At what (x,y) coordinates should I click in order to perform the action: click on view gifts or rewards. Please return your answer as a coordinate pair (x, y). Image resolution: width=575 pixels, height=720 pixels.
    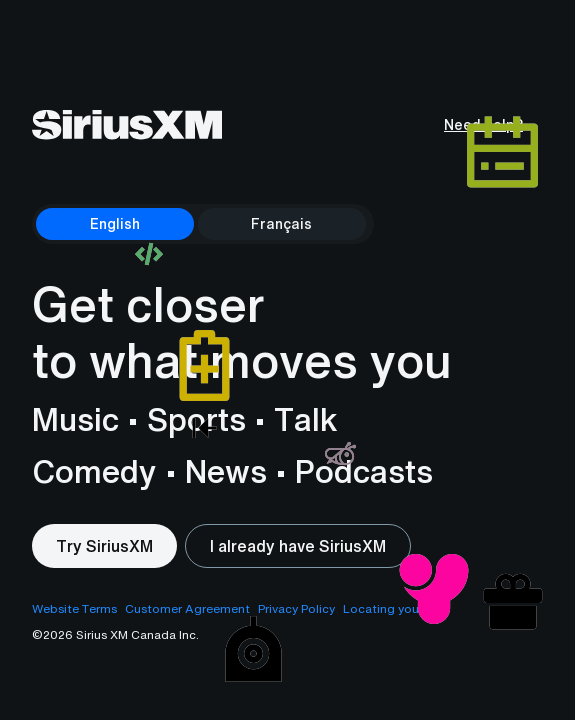
    Looking at the image, I should click on (513, 603).